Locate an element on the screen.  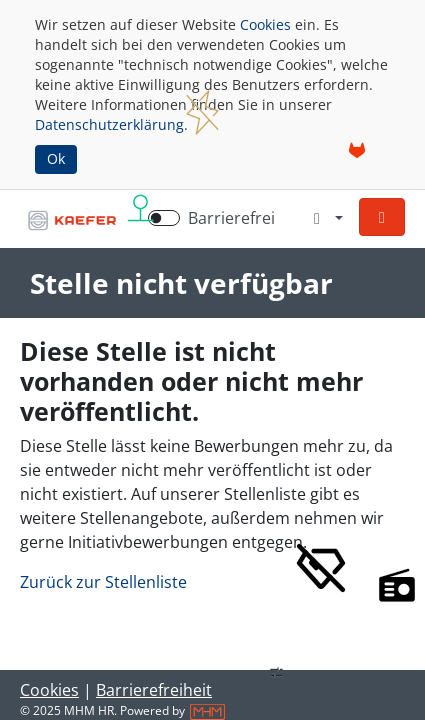
mark a location on the map is located at coordinates (140, 208).